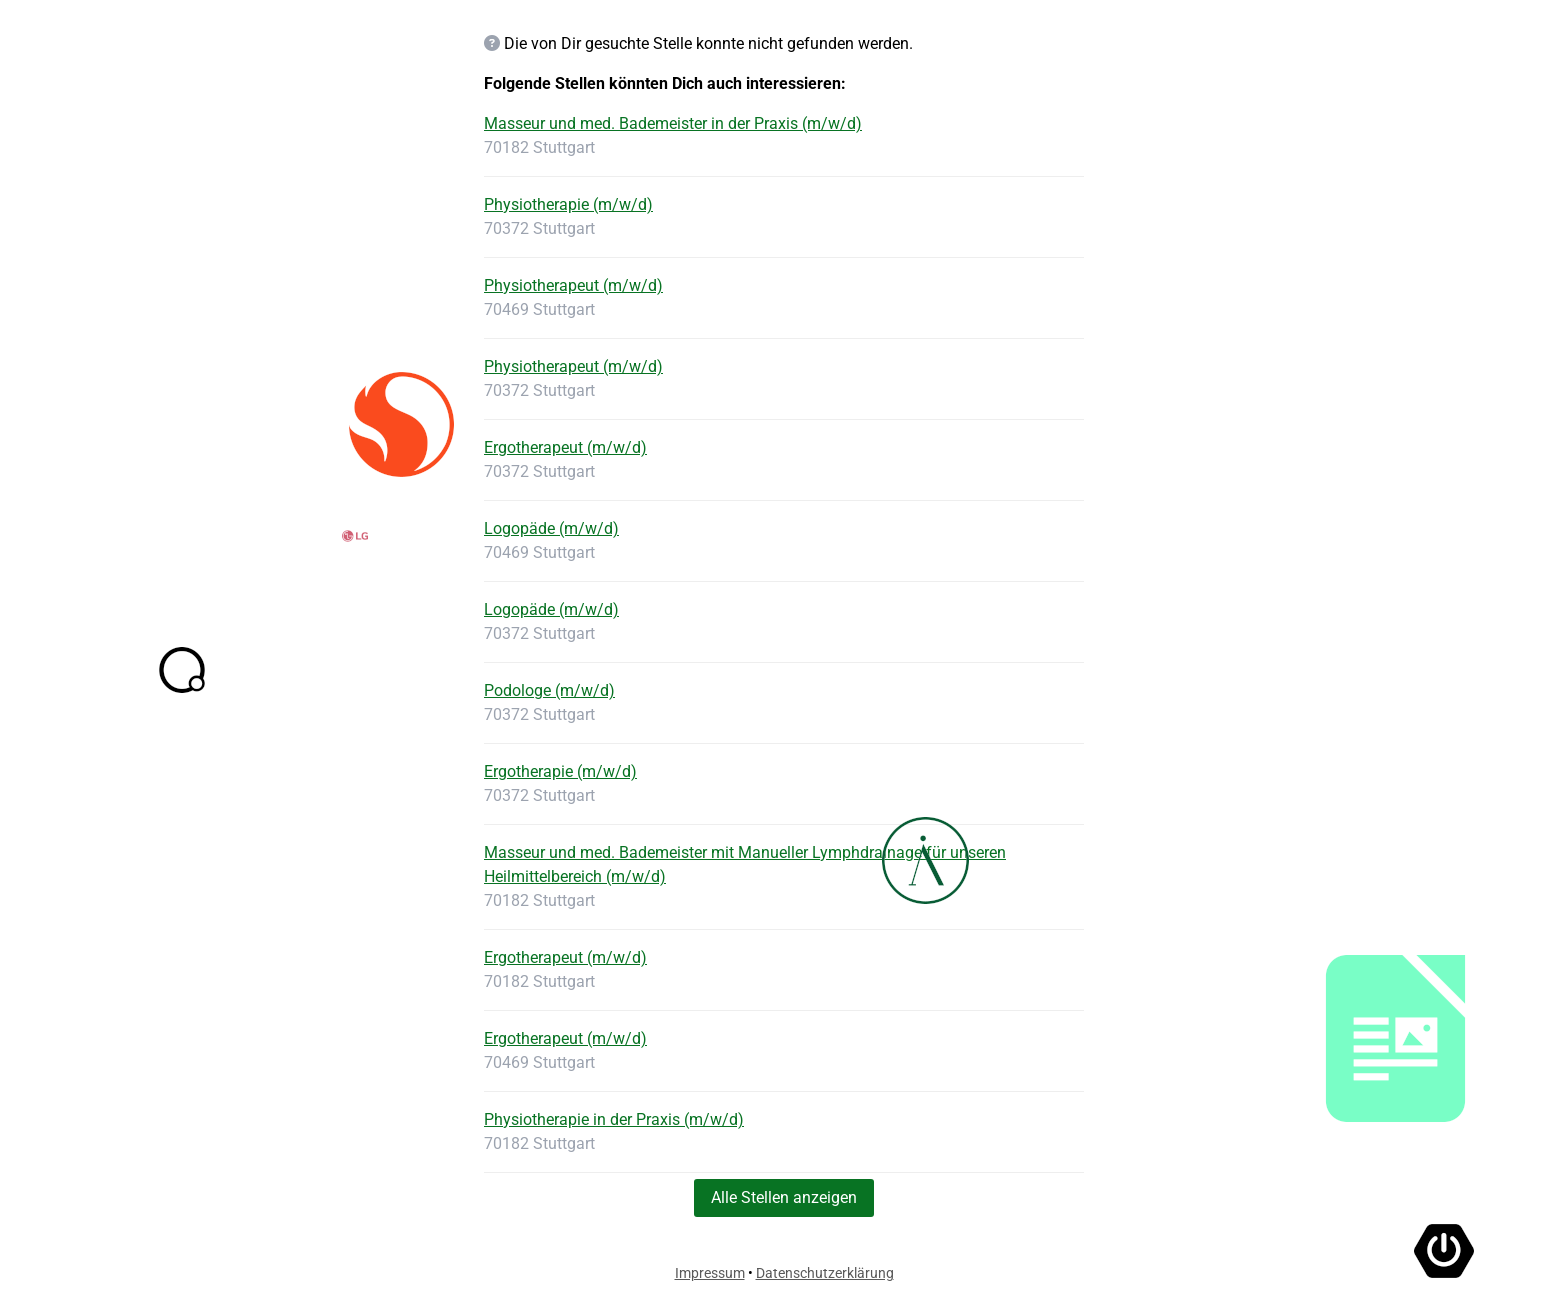  What do you see at coordinates (182, 670) in the screenshot?
I see `oxygen brand logo` at bounding box center [182, 670].